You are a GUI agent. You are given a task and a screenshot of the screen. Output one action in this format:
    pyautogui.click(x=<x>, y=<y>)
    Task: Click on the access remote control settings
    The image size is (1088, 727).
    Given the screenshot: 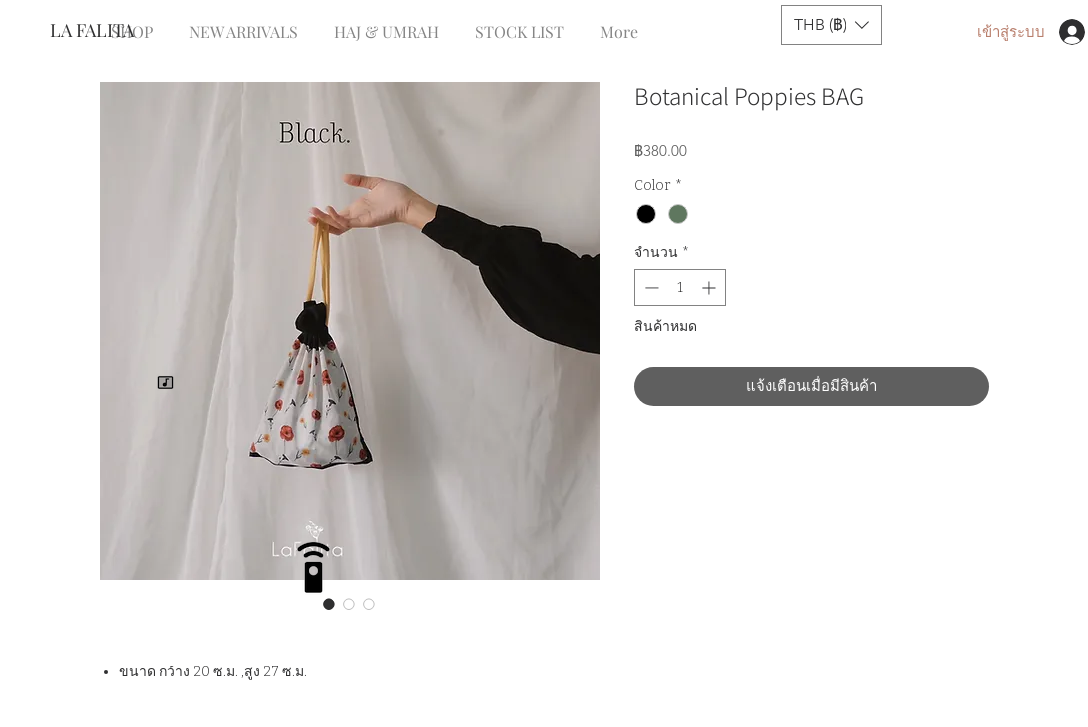 What is the action you would take?
    pyautogui.click(x=313, y=568)
    